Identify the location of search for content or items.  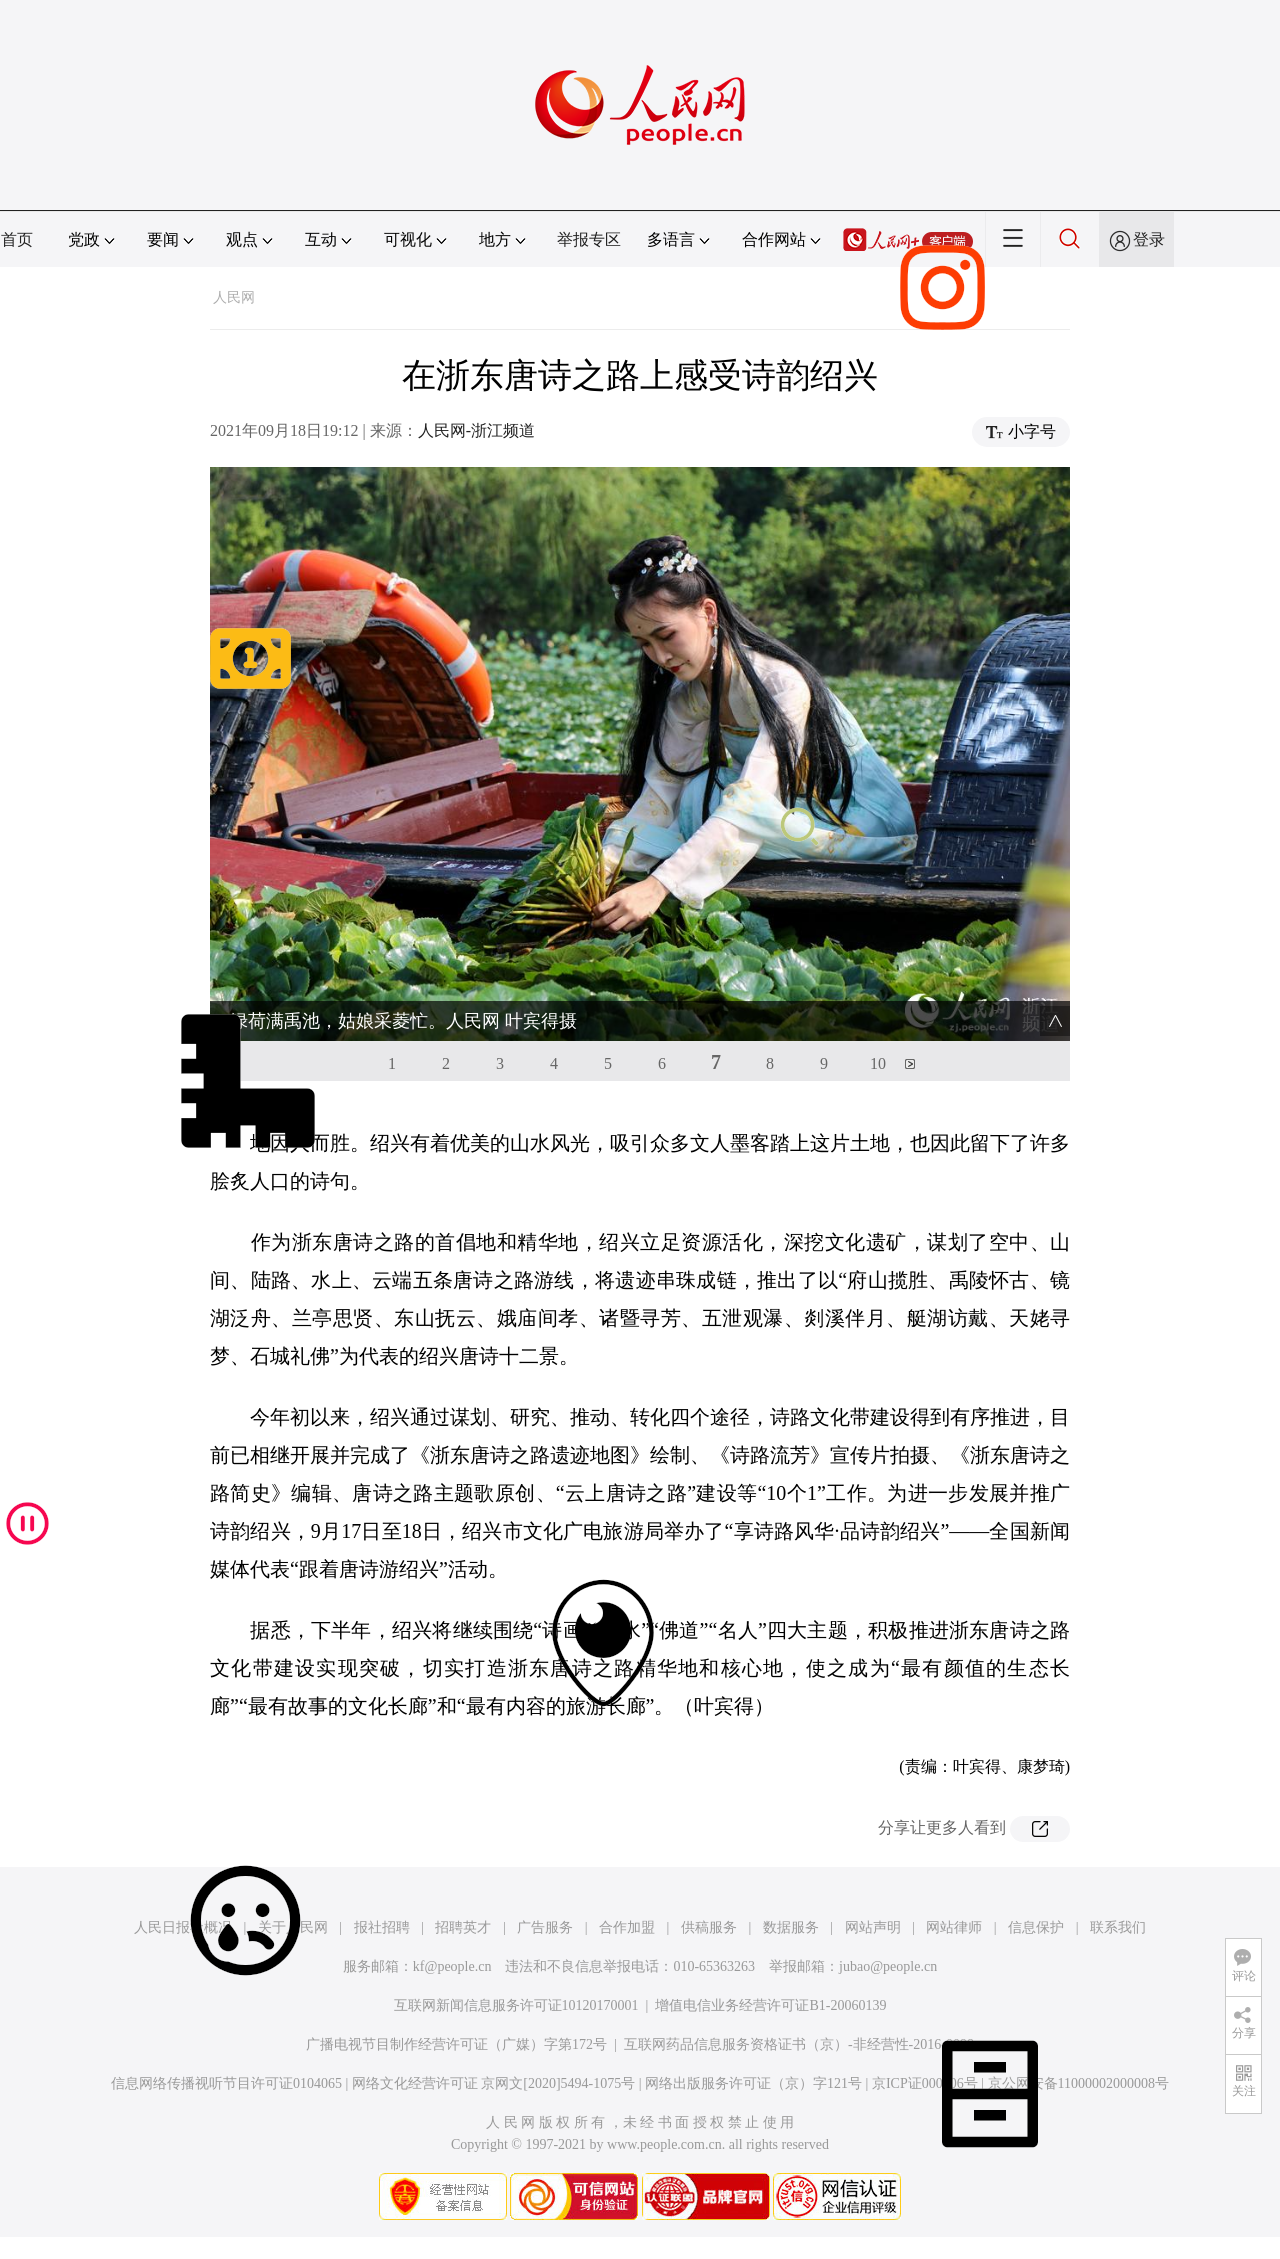
(799, 826).